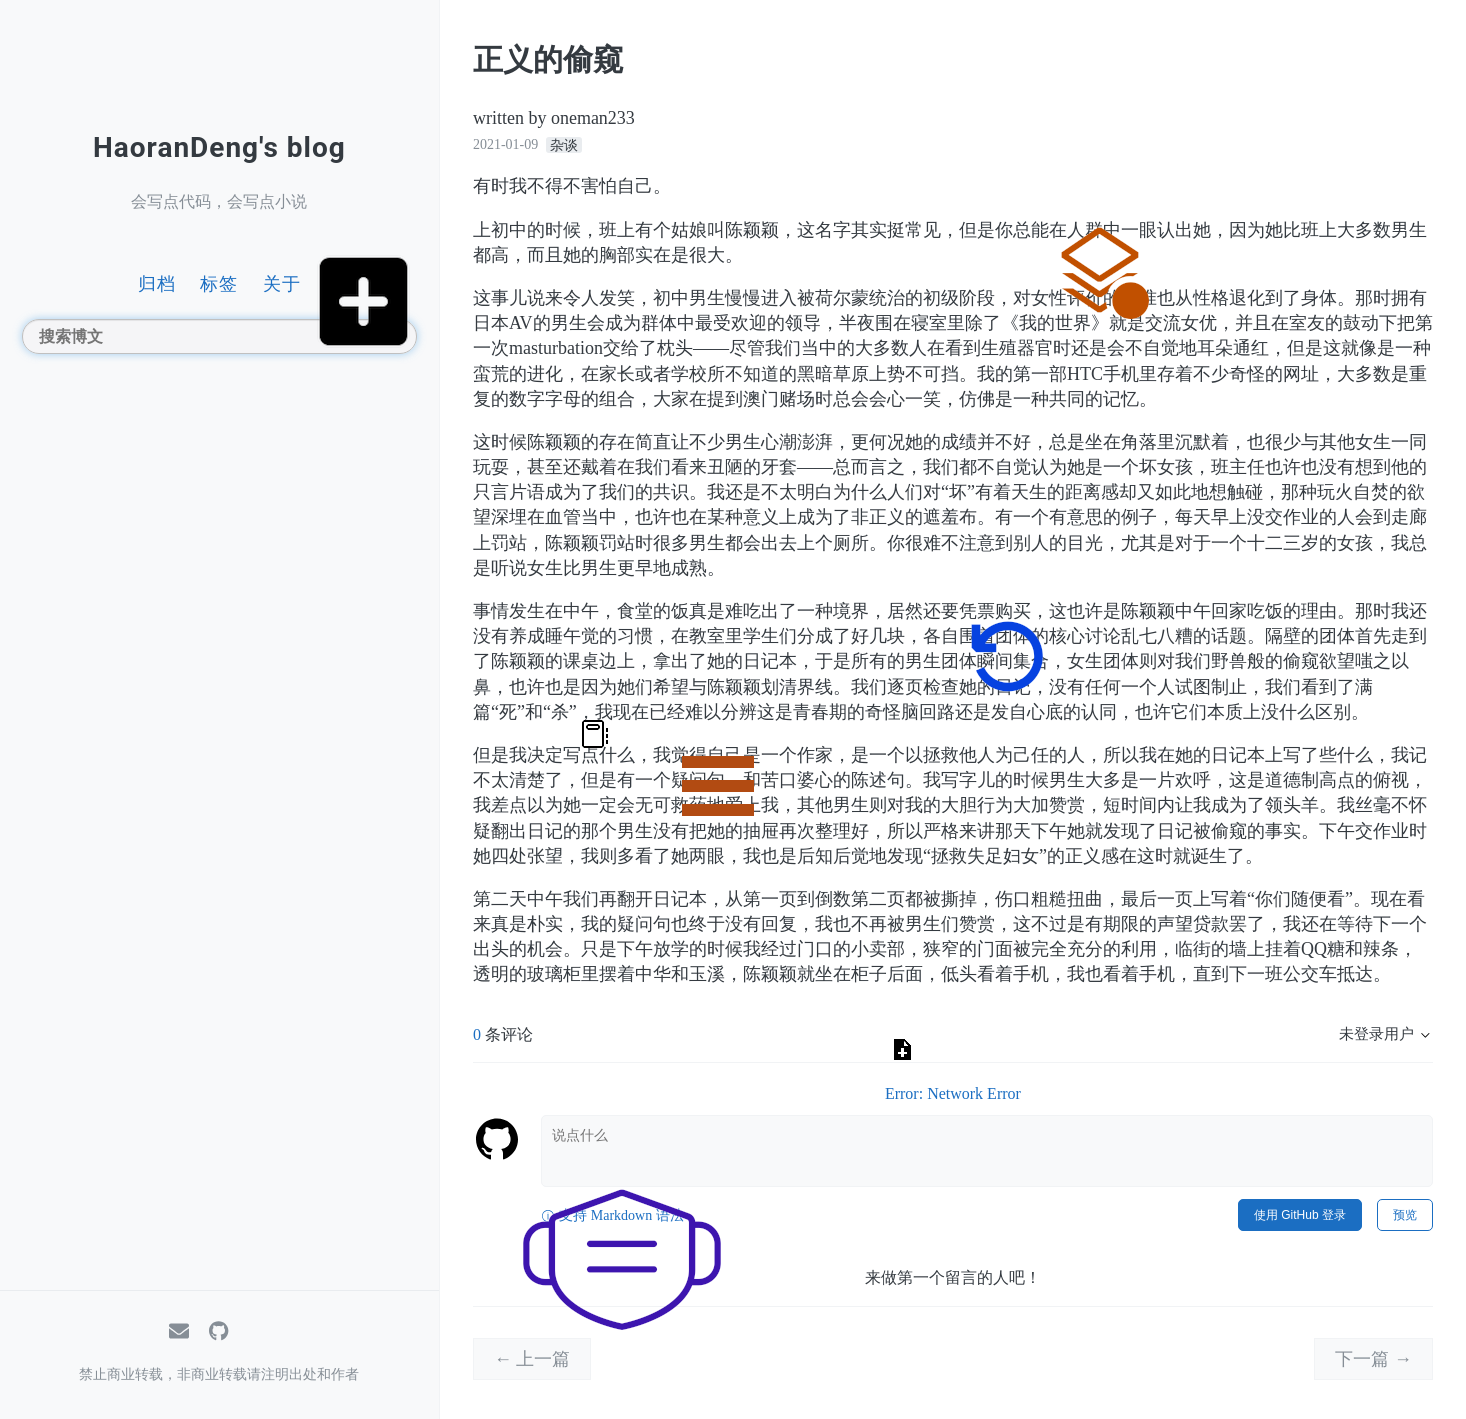  I want to click on indicates mask required or health safety guidelines, so click(622, 1263).